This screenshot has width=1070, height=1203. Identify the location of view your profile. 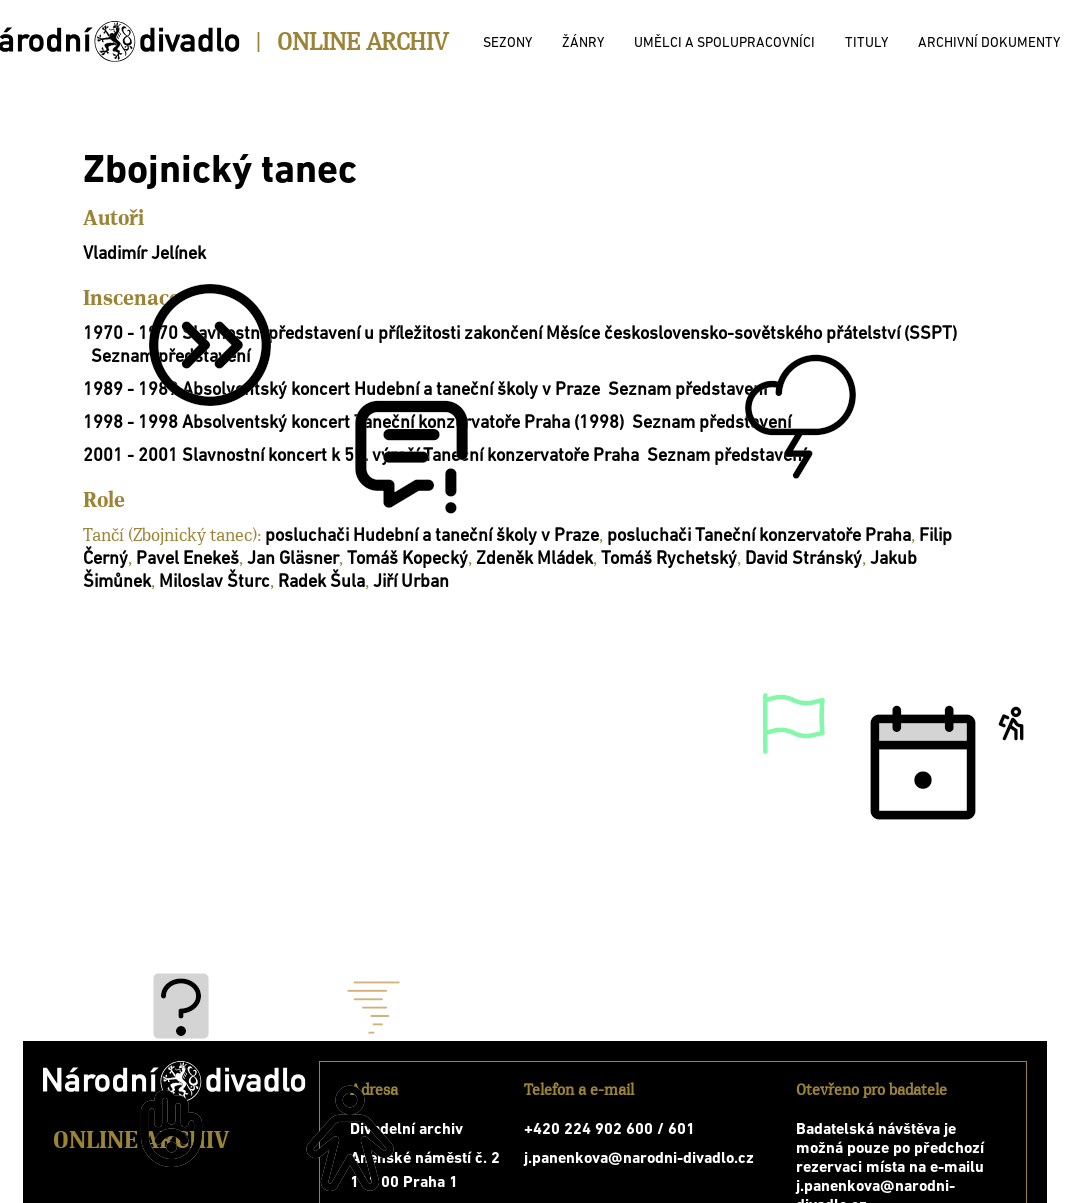
(350, 1140).